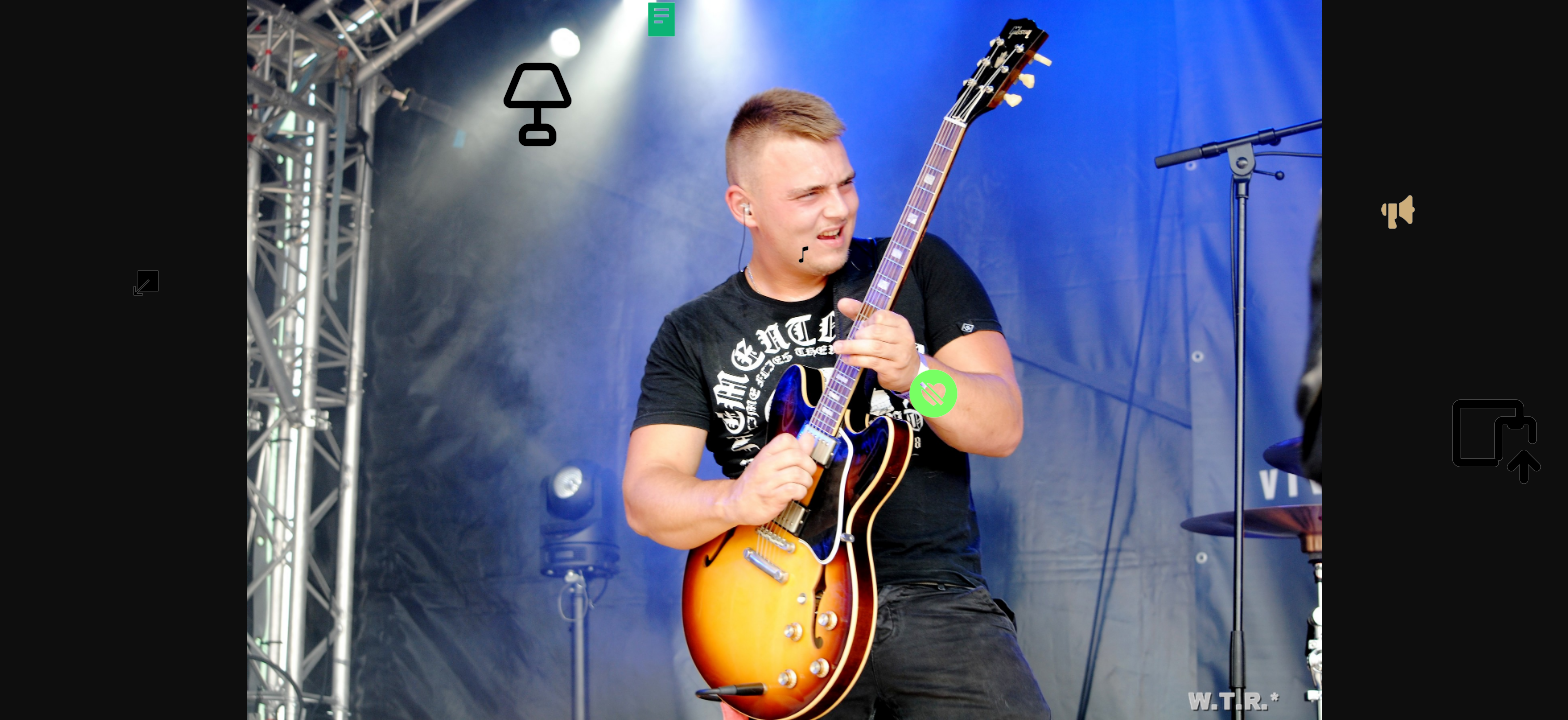 The image size is (1568, 720). I want to click on open reader mode for distraction-free viewing, so click(661, 19).